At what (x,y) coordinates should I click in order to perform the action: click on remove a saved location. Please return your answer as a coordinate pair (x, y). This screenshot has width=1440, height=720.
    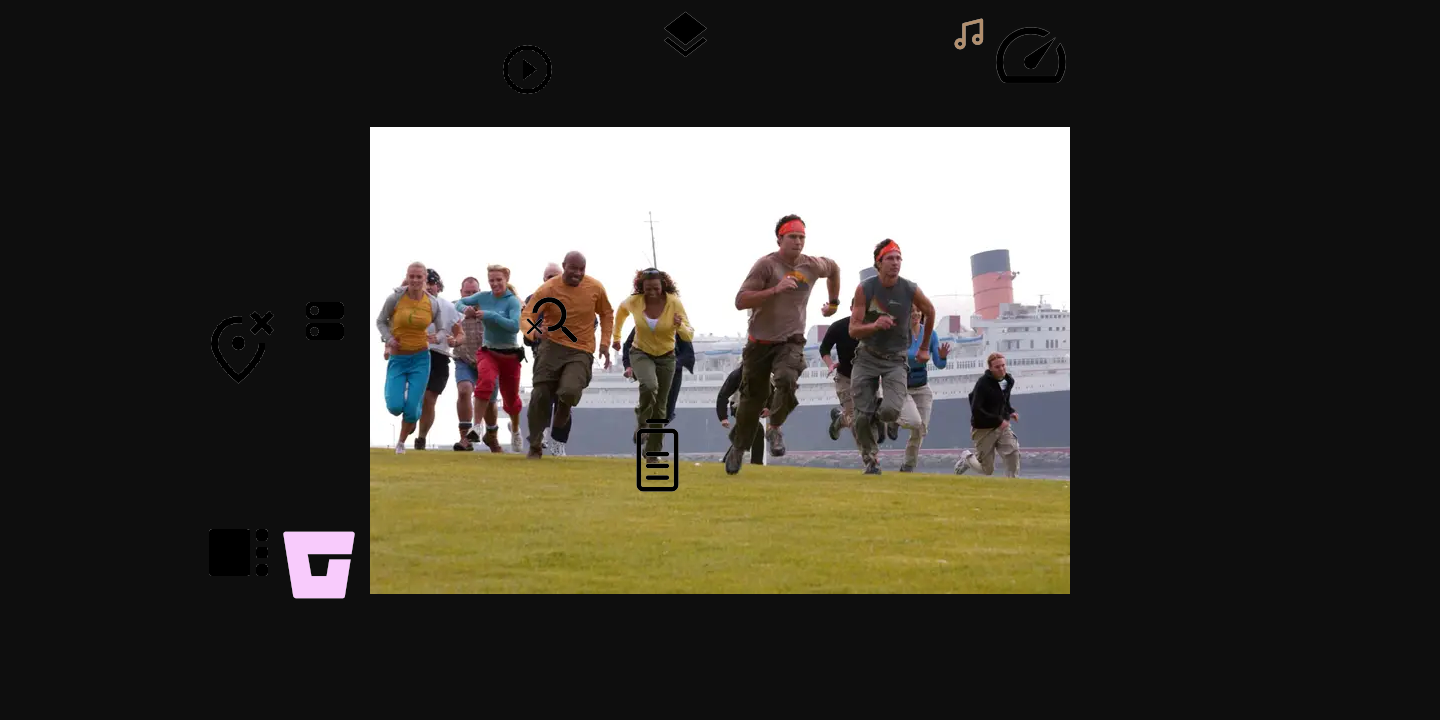
    Looking at the image, I should click on (238, 346).